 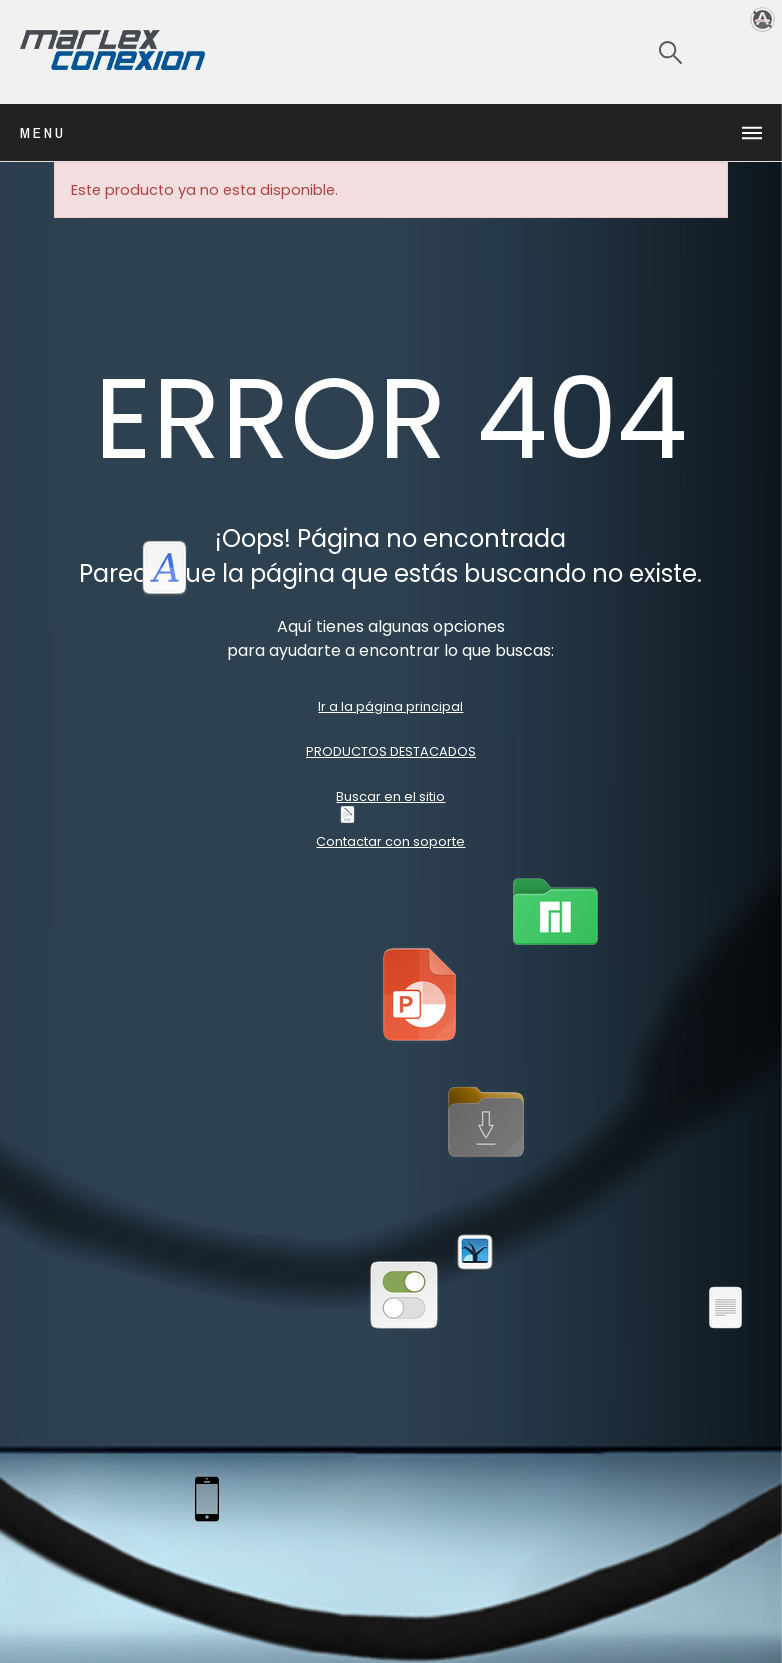 What do you see at coordinates (207, 1499) in the screenshot?
I see `iPhone device in sidebar navigation` at bounding box center [207, 1499].